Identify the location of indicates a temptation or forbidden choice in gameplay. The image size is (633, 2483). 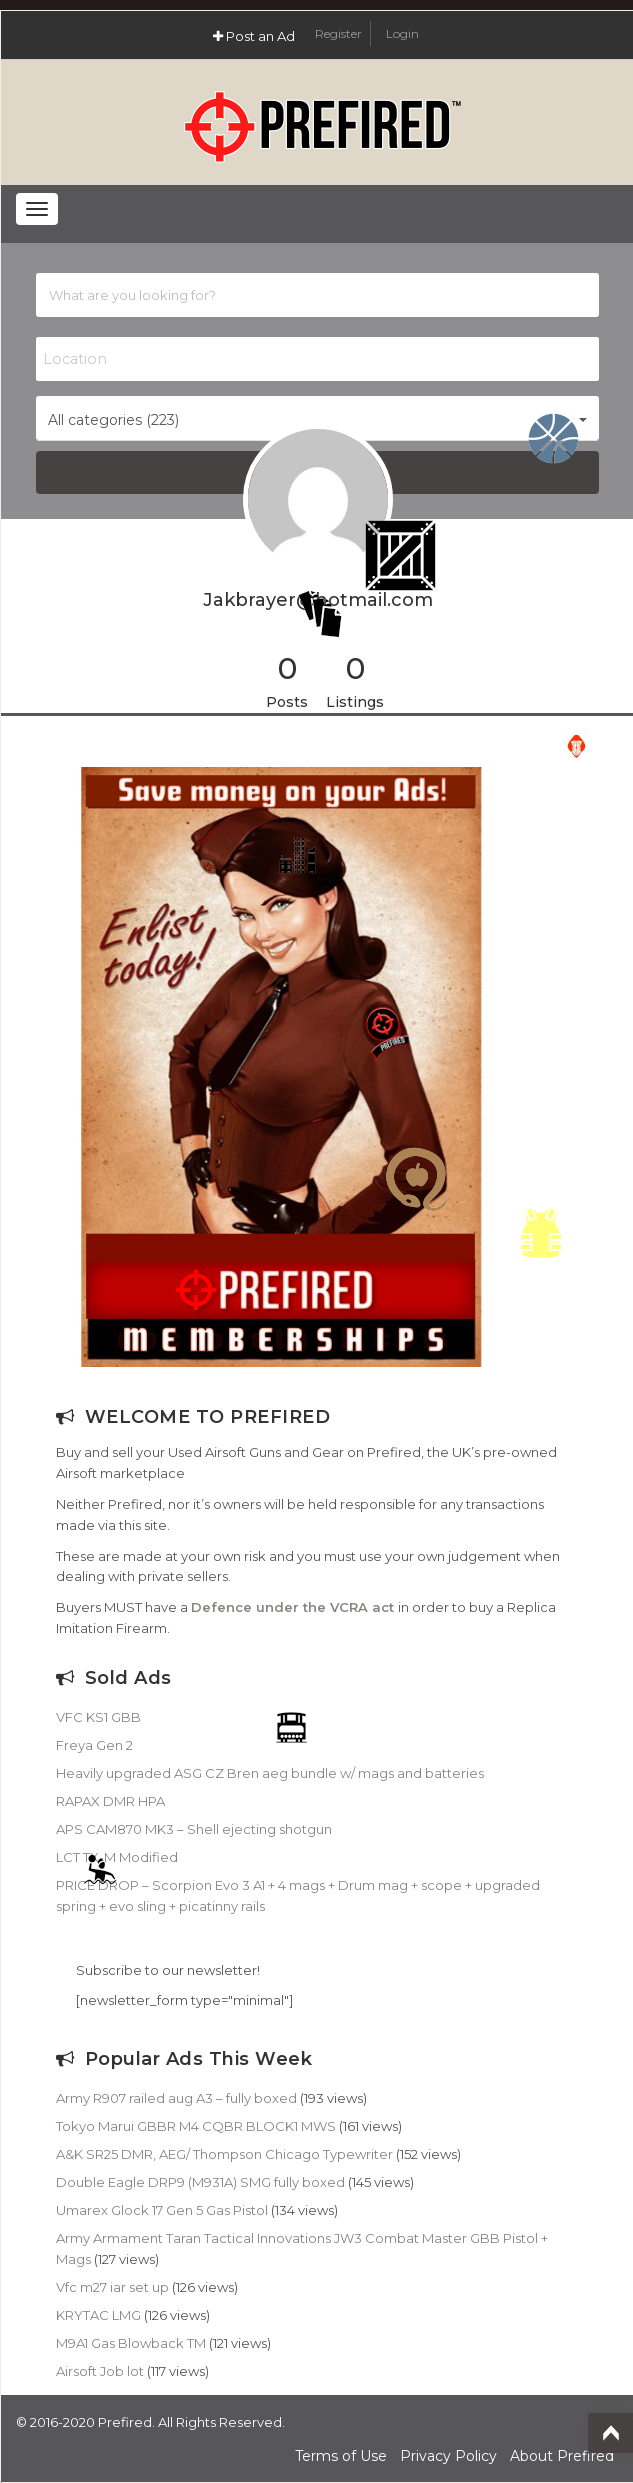
(417, 1179).